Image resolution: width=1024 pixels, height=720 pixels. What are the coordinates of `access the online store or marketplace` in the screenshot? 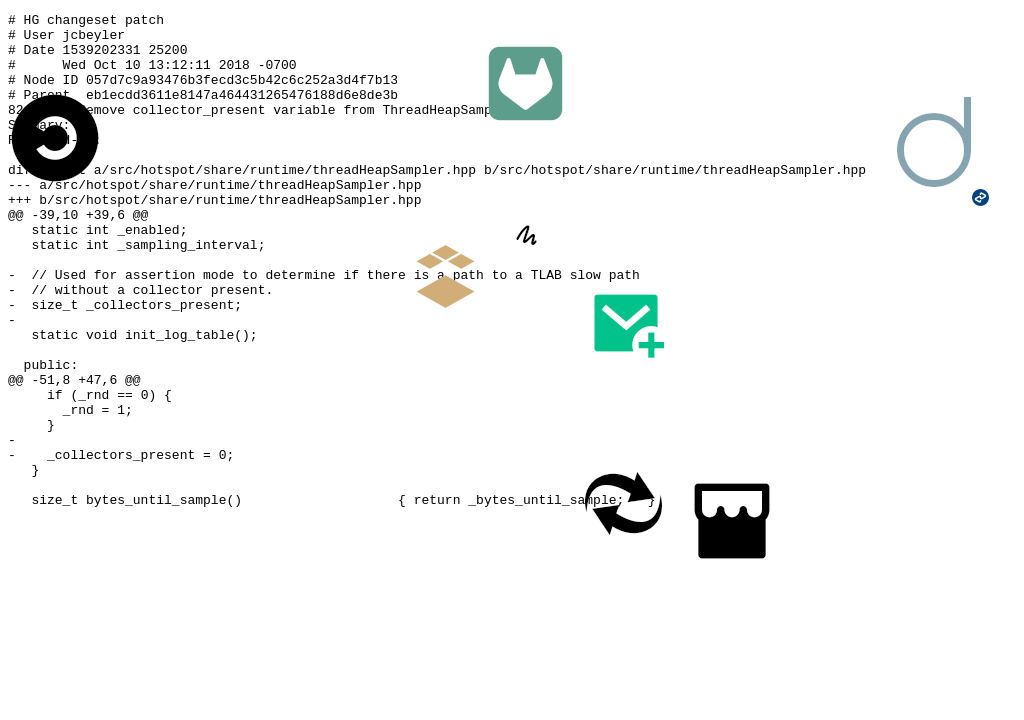 It's located at (732, 521).